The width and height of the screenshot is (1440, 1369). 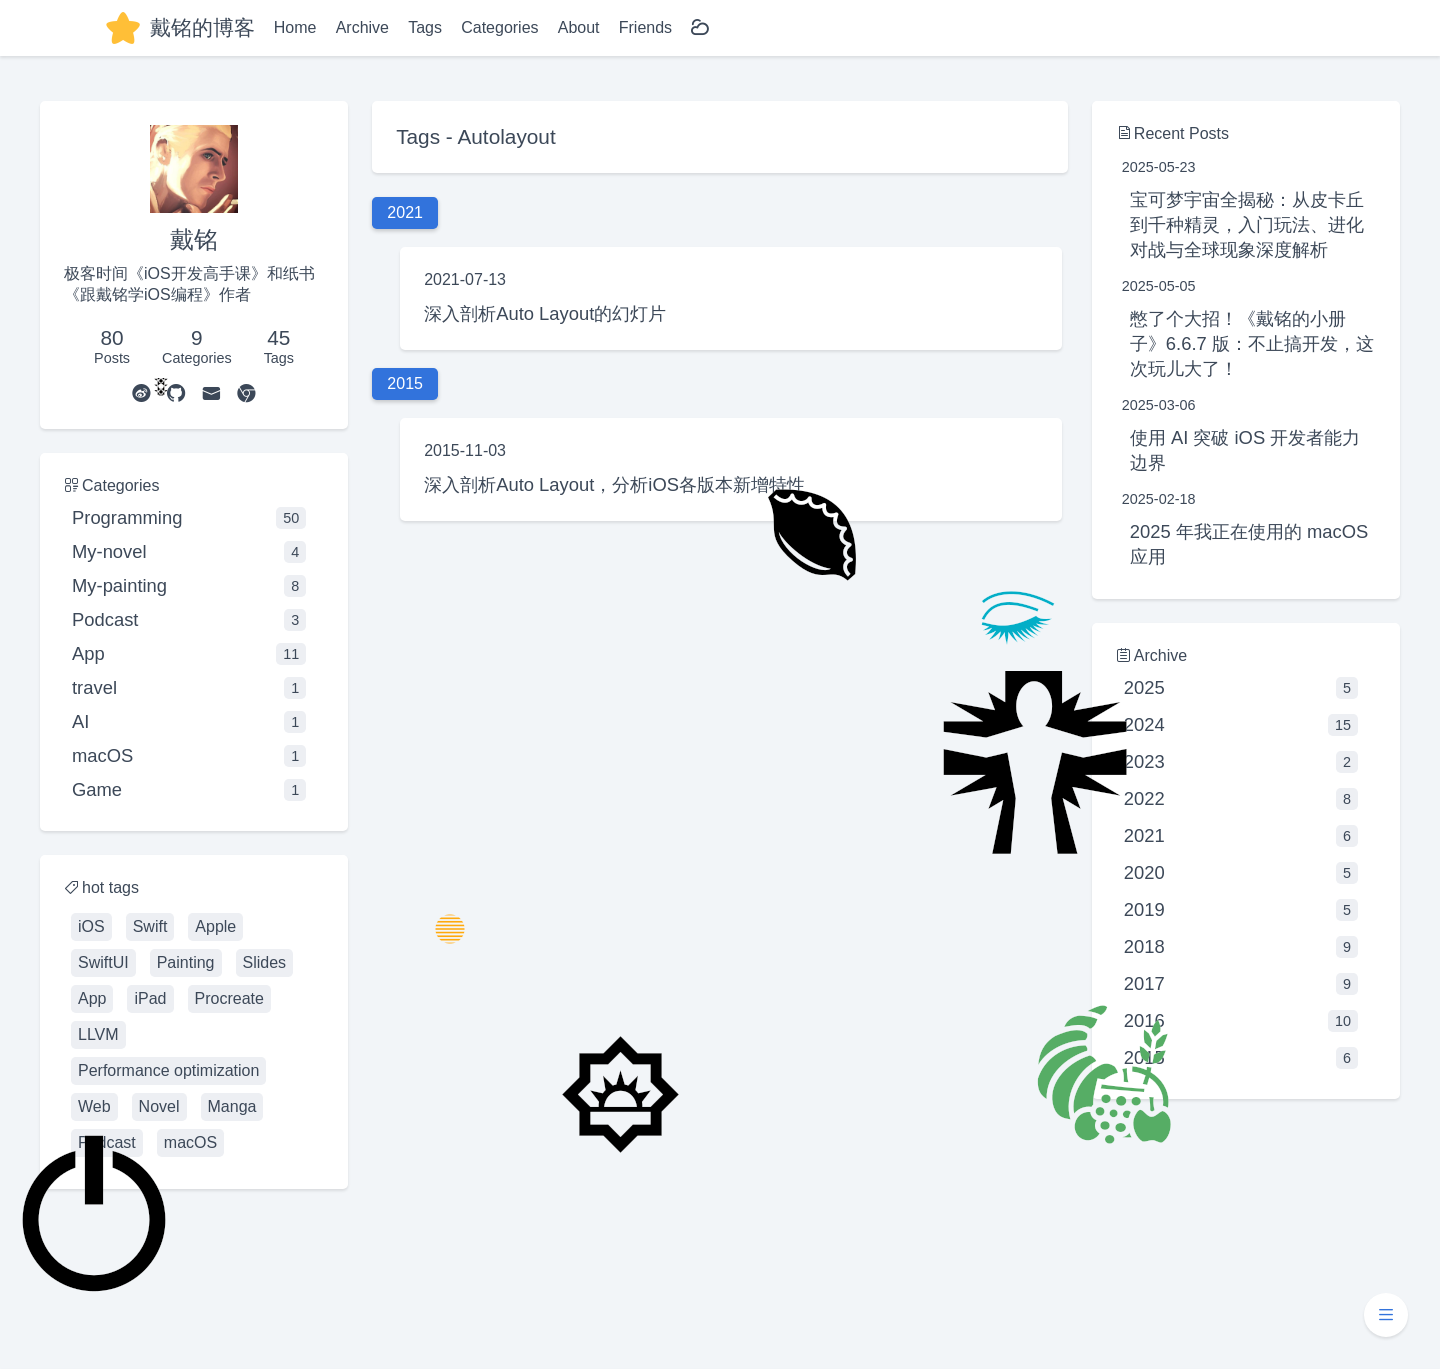 What do you see at coordinates (1018, 618) in the screenshot?
I see `access beauty or makeup settings` at bounding box center [1018, 618].